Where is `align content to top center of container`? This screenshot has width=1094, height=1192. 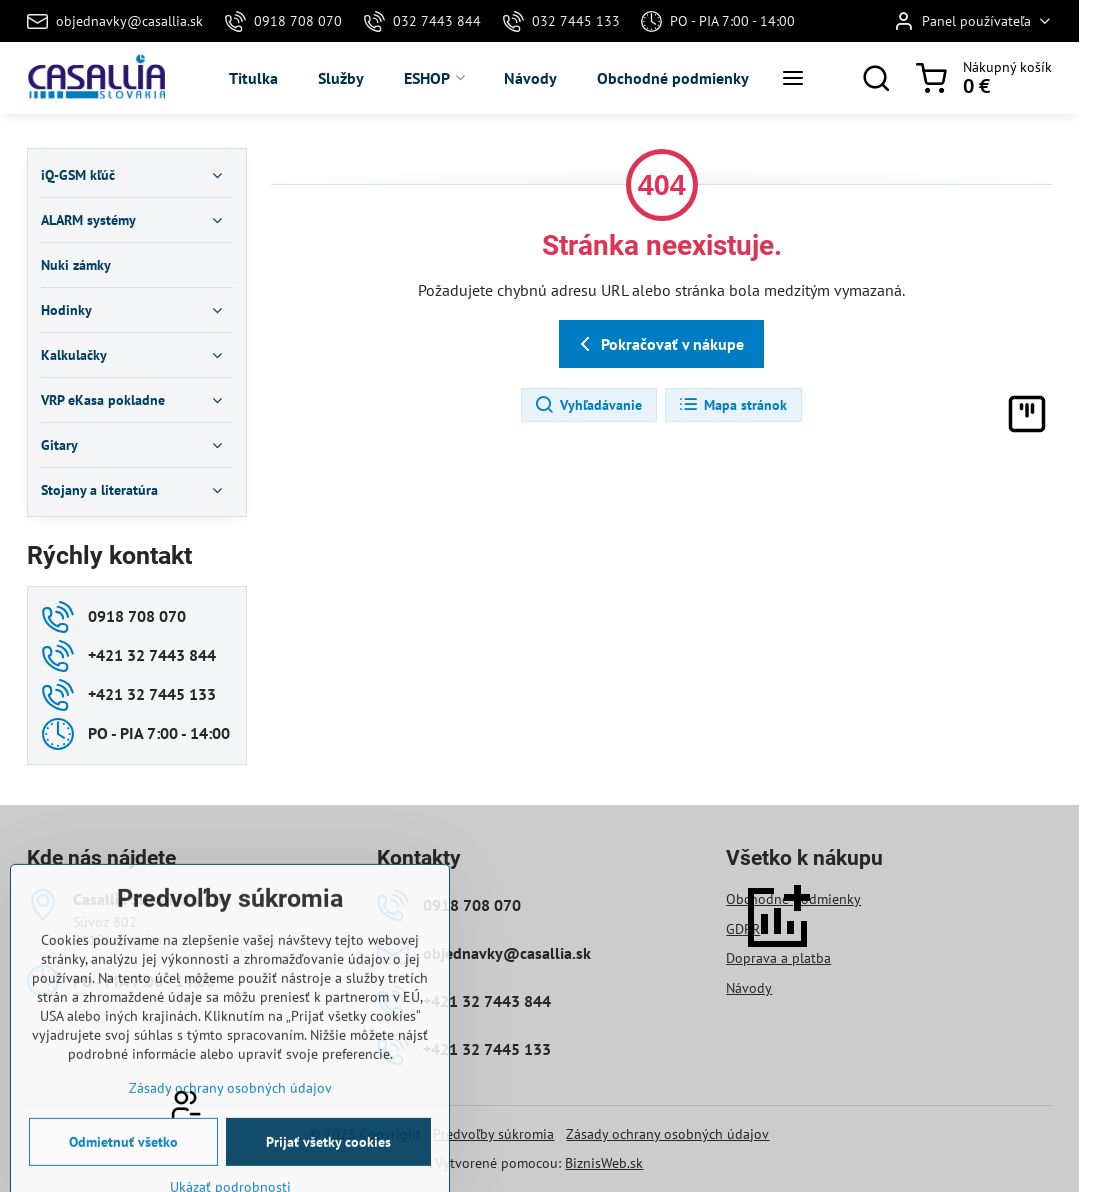
align content to top center of container is located at coordinates (1027, 414).